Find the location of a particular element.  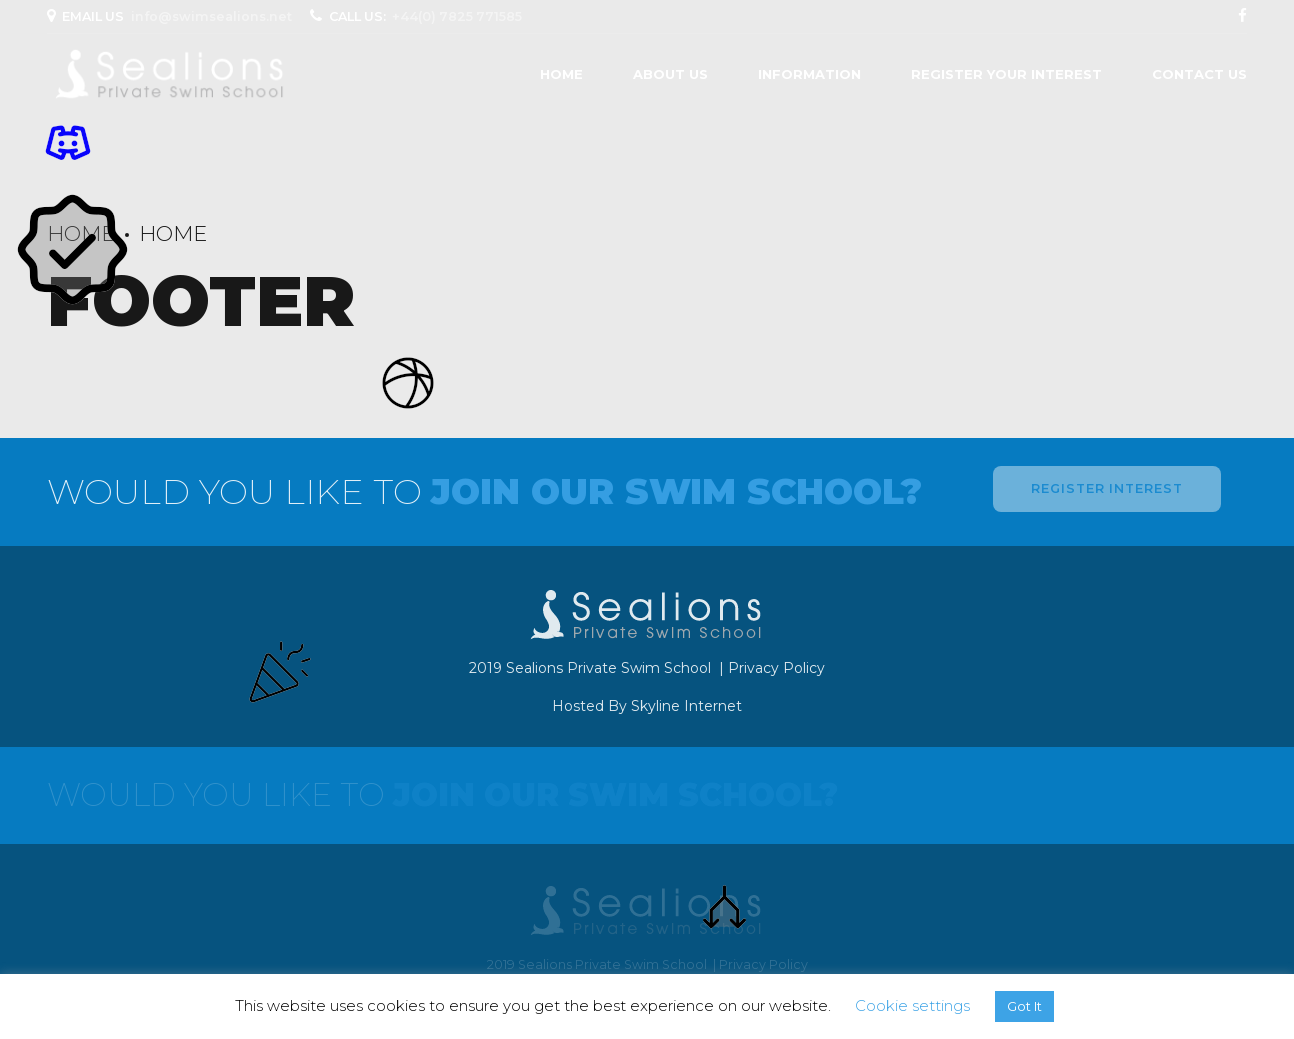

access games or entertainment section is located at coordinates (408, 383).